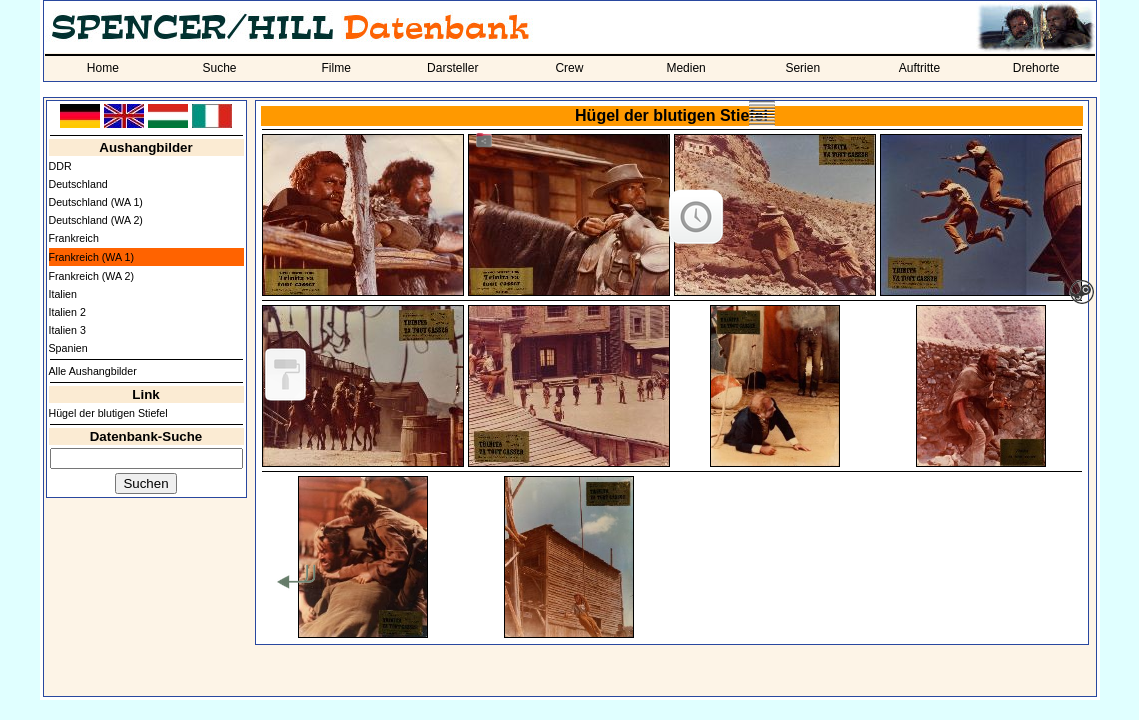 Image resolution: width=1139 pixels, height=720 pixels. What do you see at coordinates (762, 113) in the screenshot?
I see `justify text to fill the full width` at bounding box center [762, 113].